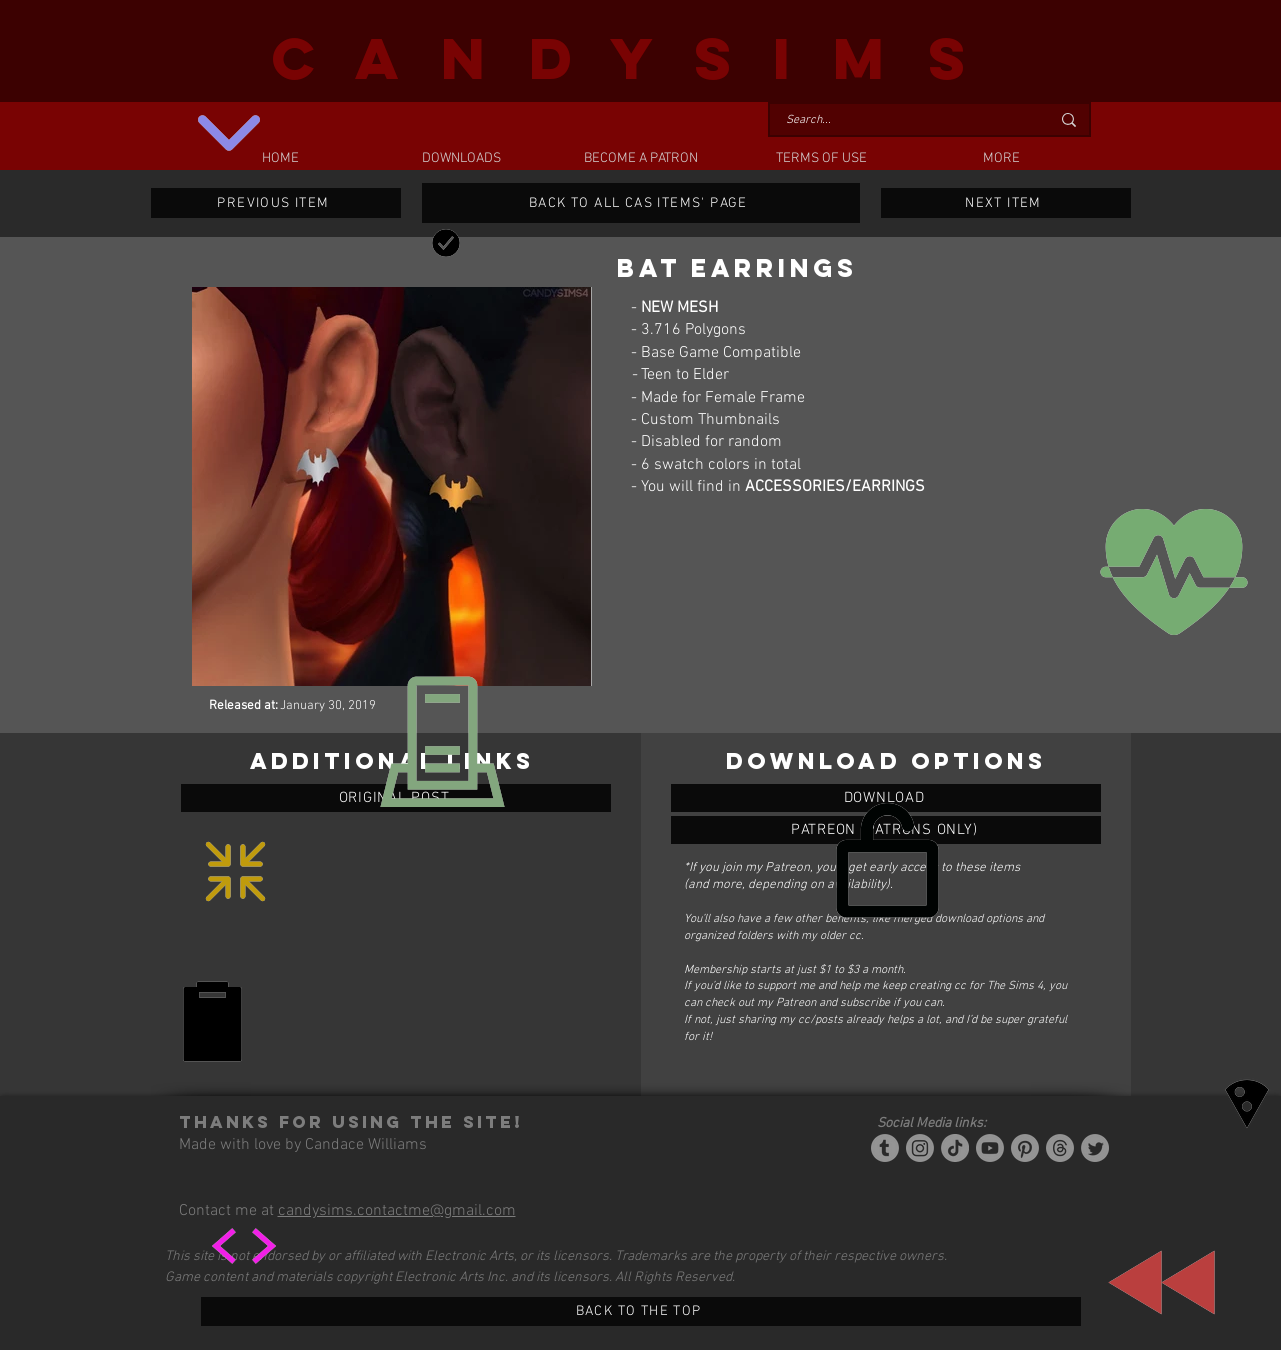  I want to click on view server environment settings, so click(442, 737).